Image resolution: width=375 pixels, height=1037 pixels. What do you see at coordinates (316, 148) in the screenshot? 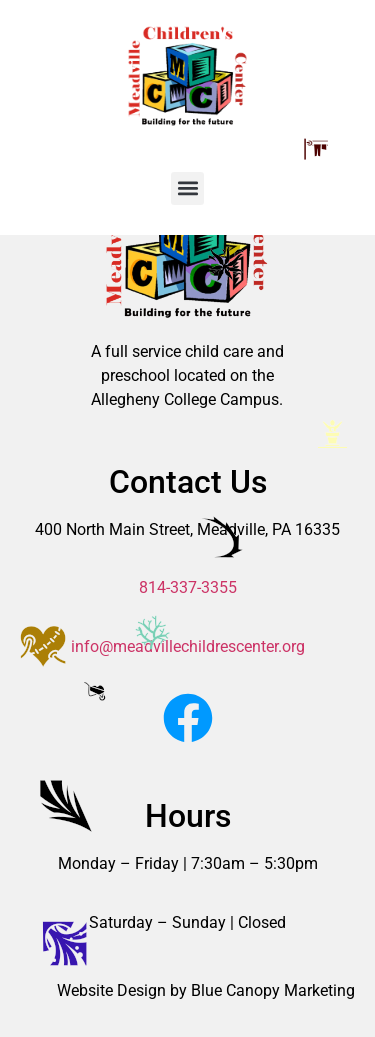
I see `laundry or clothing care feature` at bounding box center [316, 148].